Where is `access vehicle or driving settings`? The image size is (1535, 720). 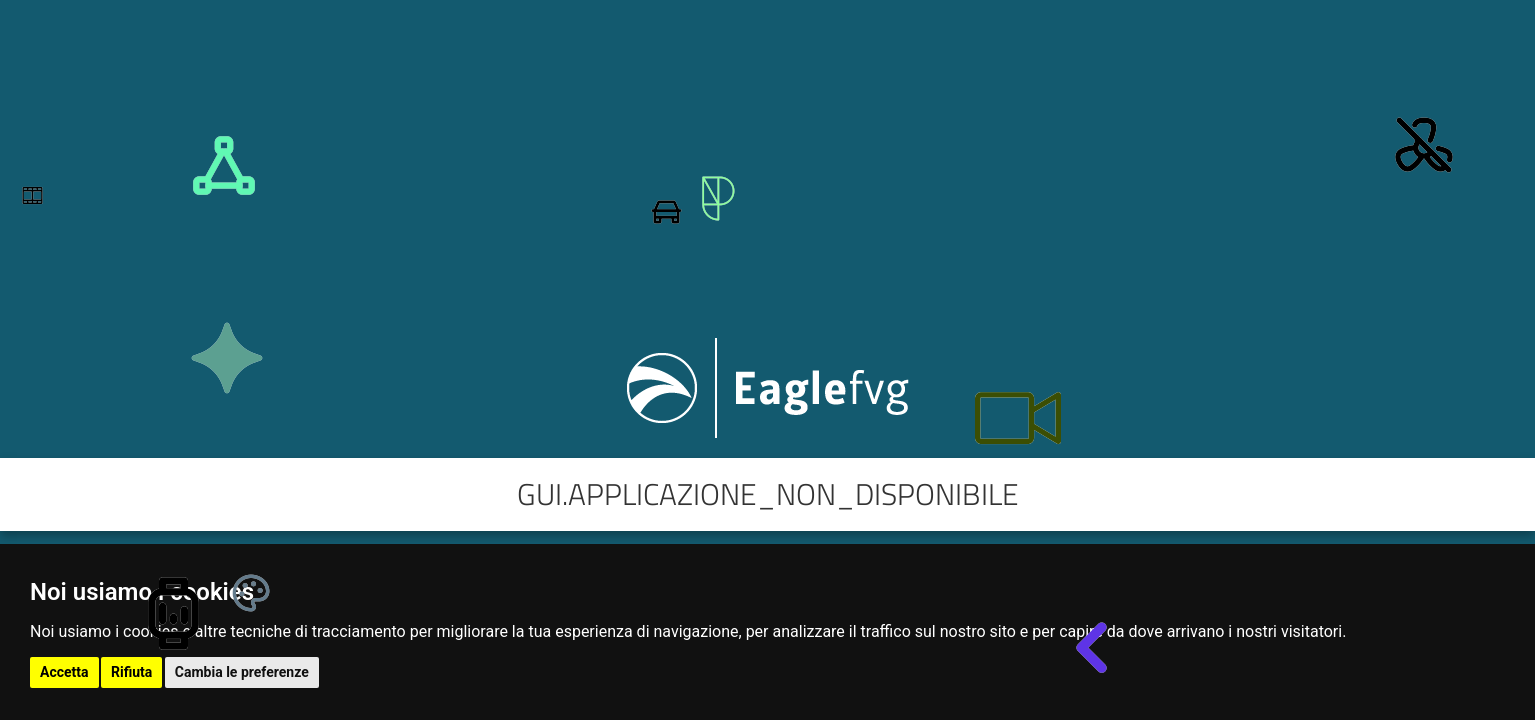 access vehicle or driving settings is located at coordinates (666, 212).